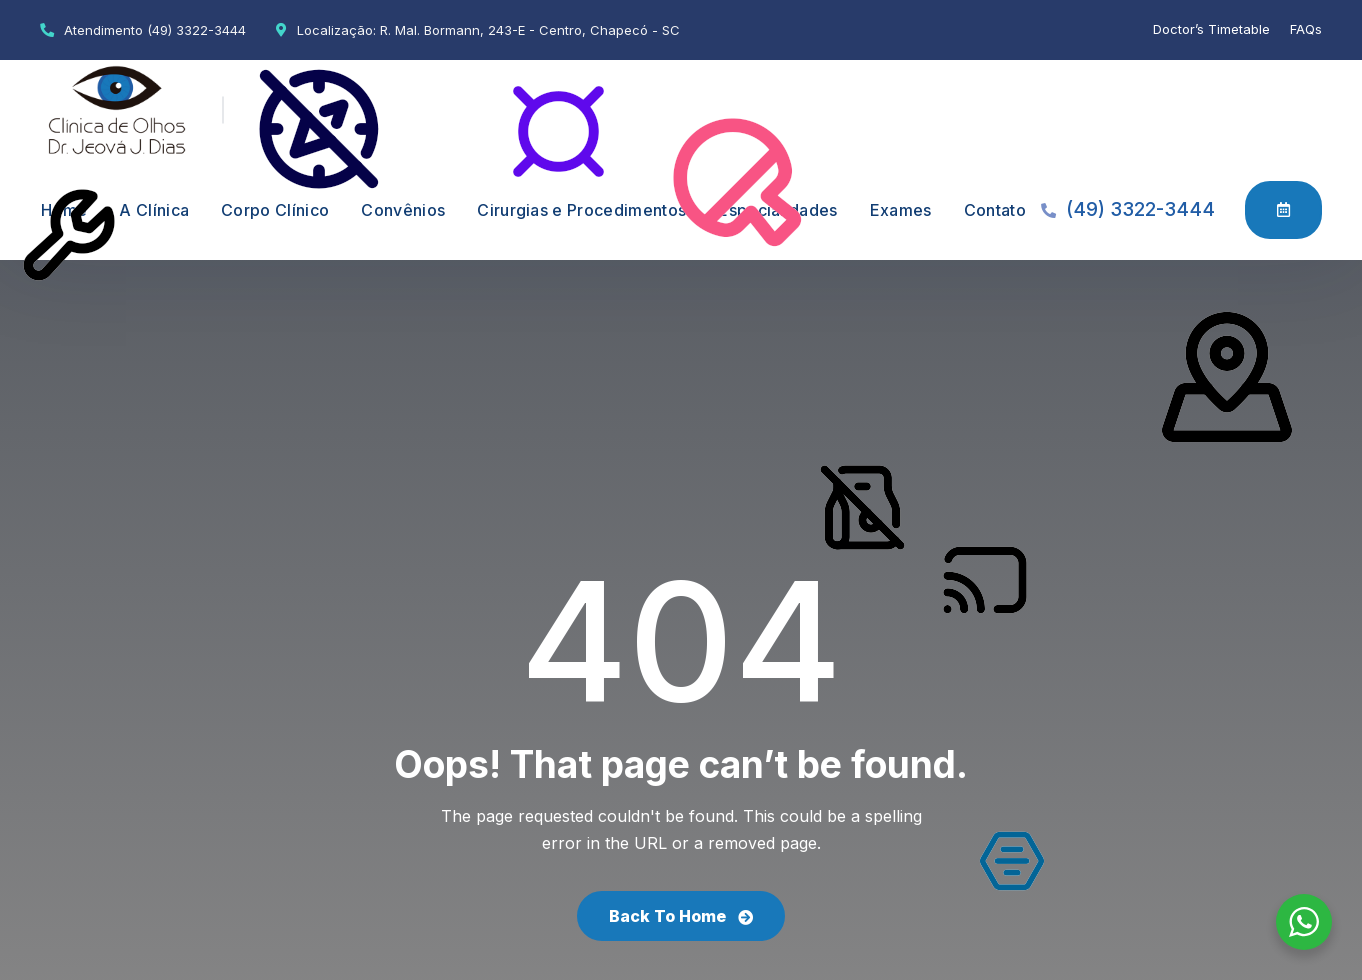  I want to click on open the Bumble dating app, so click(1012, 861).